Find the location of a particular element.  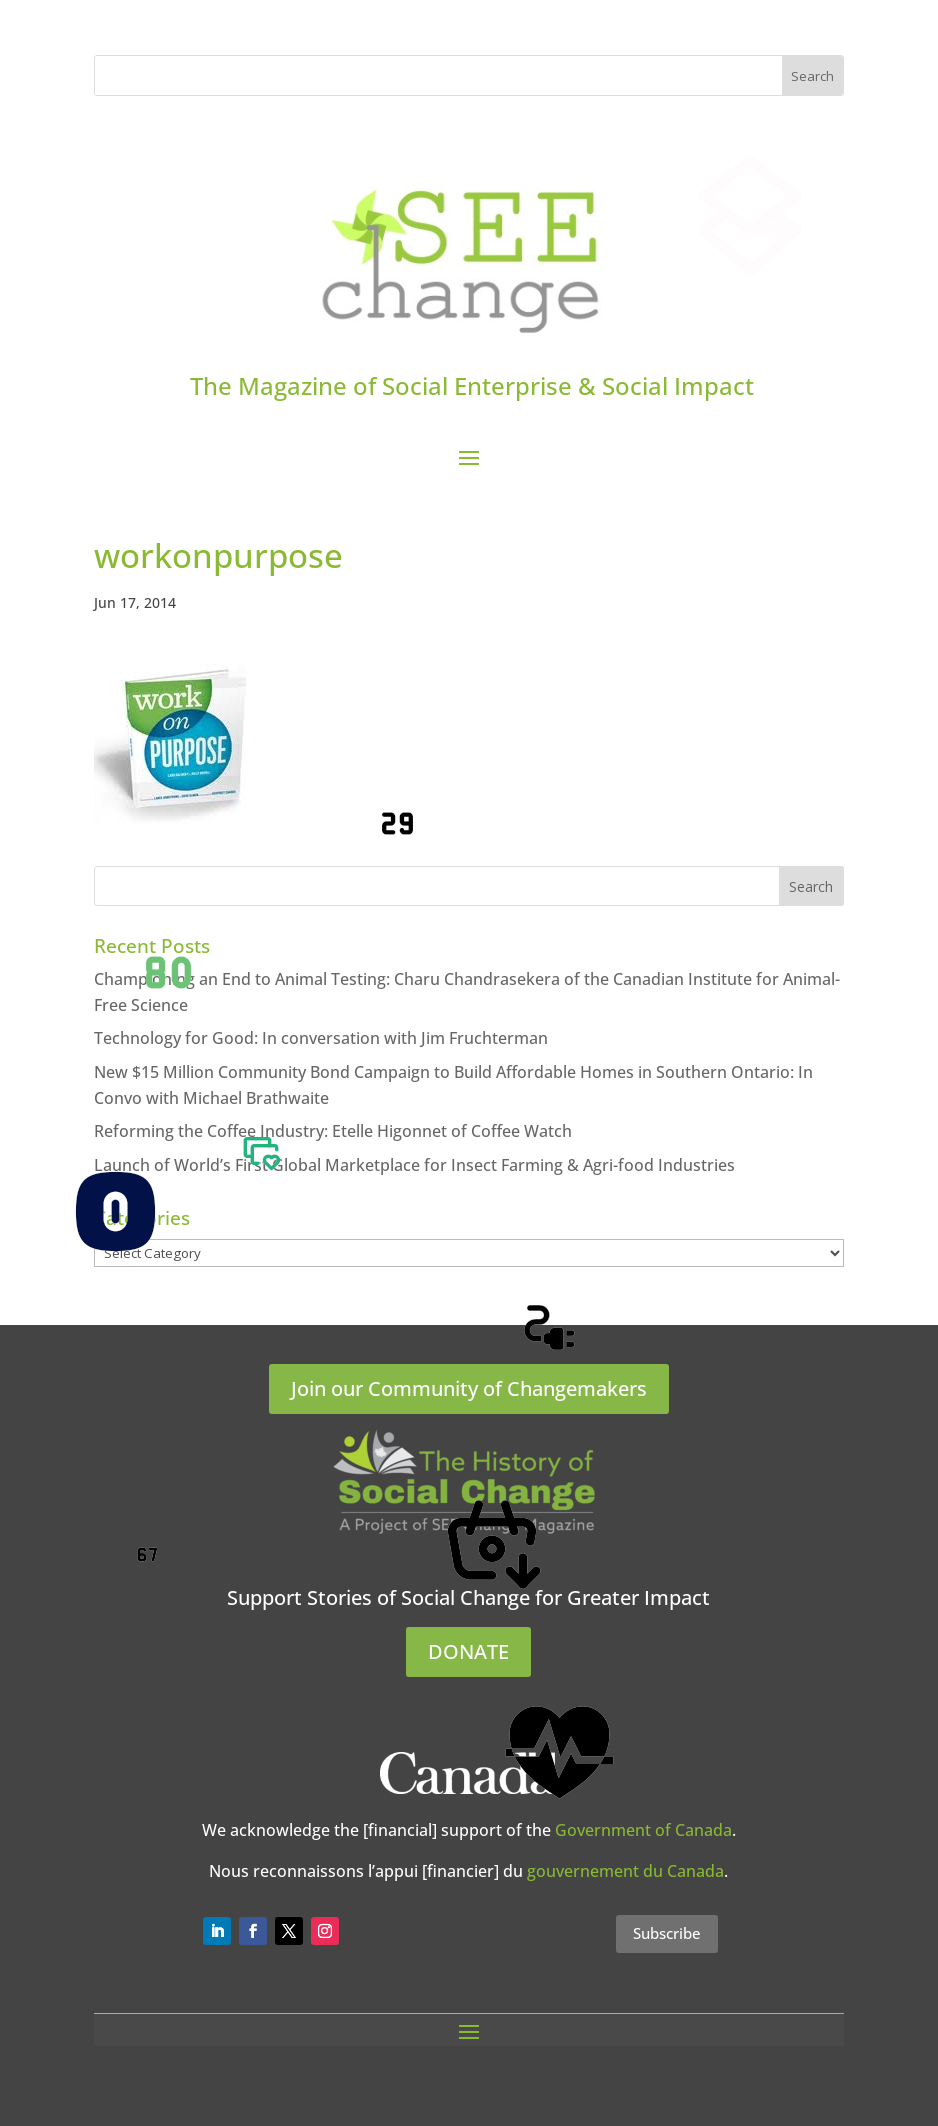

indicates 80 items, points, or percentage is located at coordinates (168, 972).